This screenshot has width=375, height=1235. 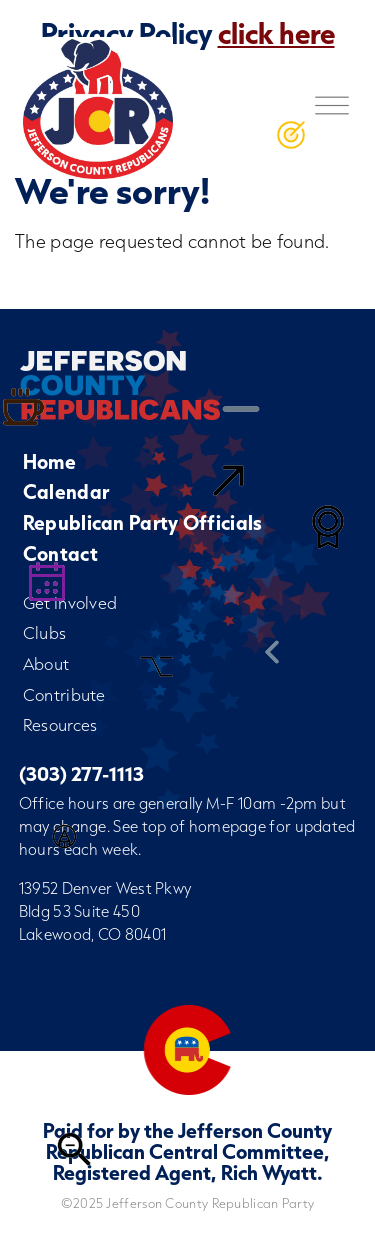 What do you see at coordinates (75, 1150) in the screenshot?
I see `zoom out of the current view` at bounding box center [75, 1150].